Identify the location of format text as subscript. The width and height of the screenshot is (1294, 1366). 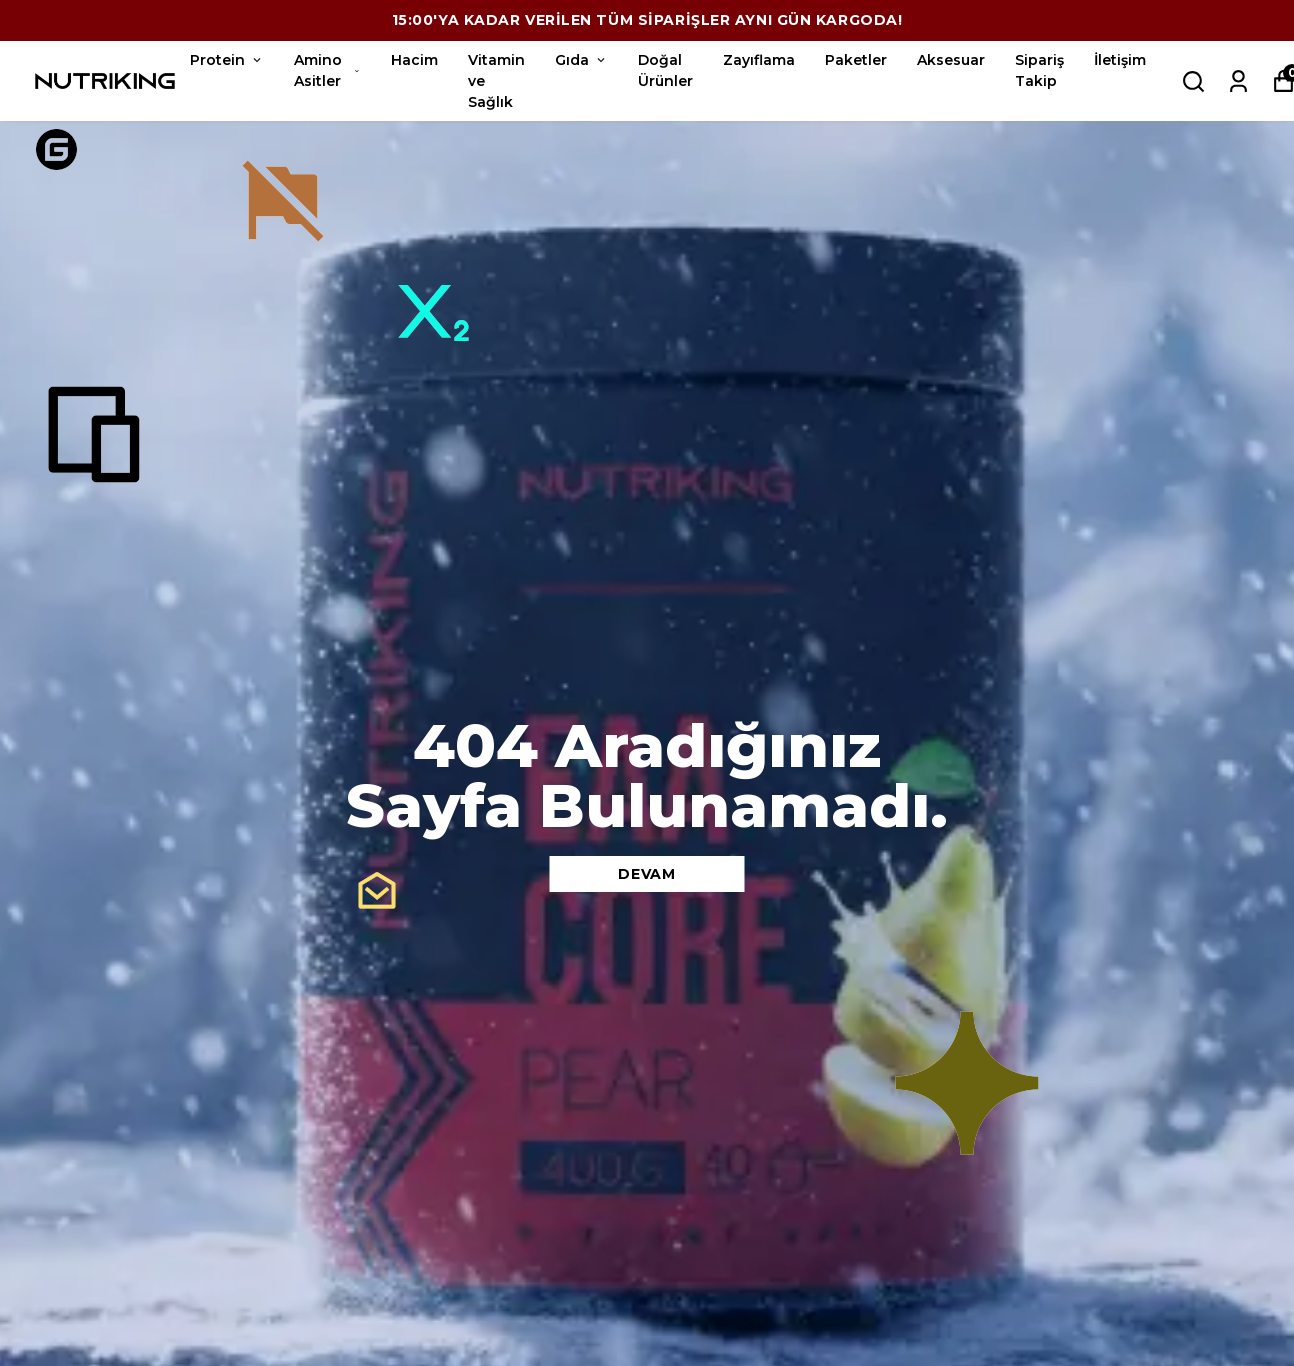
(430, 313).